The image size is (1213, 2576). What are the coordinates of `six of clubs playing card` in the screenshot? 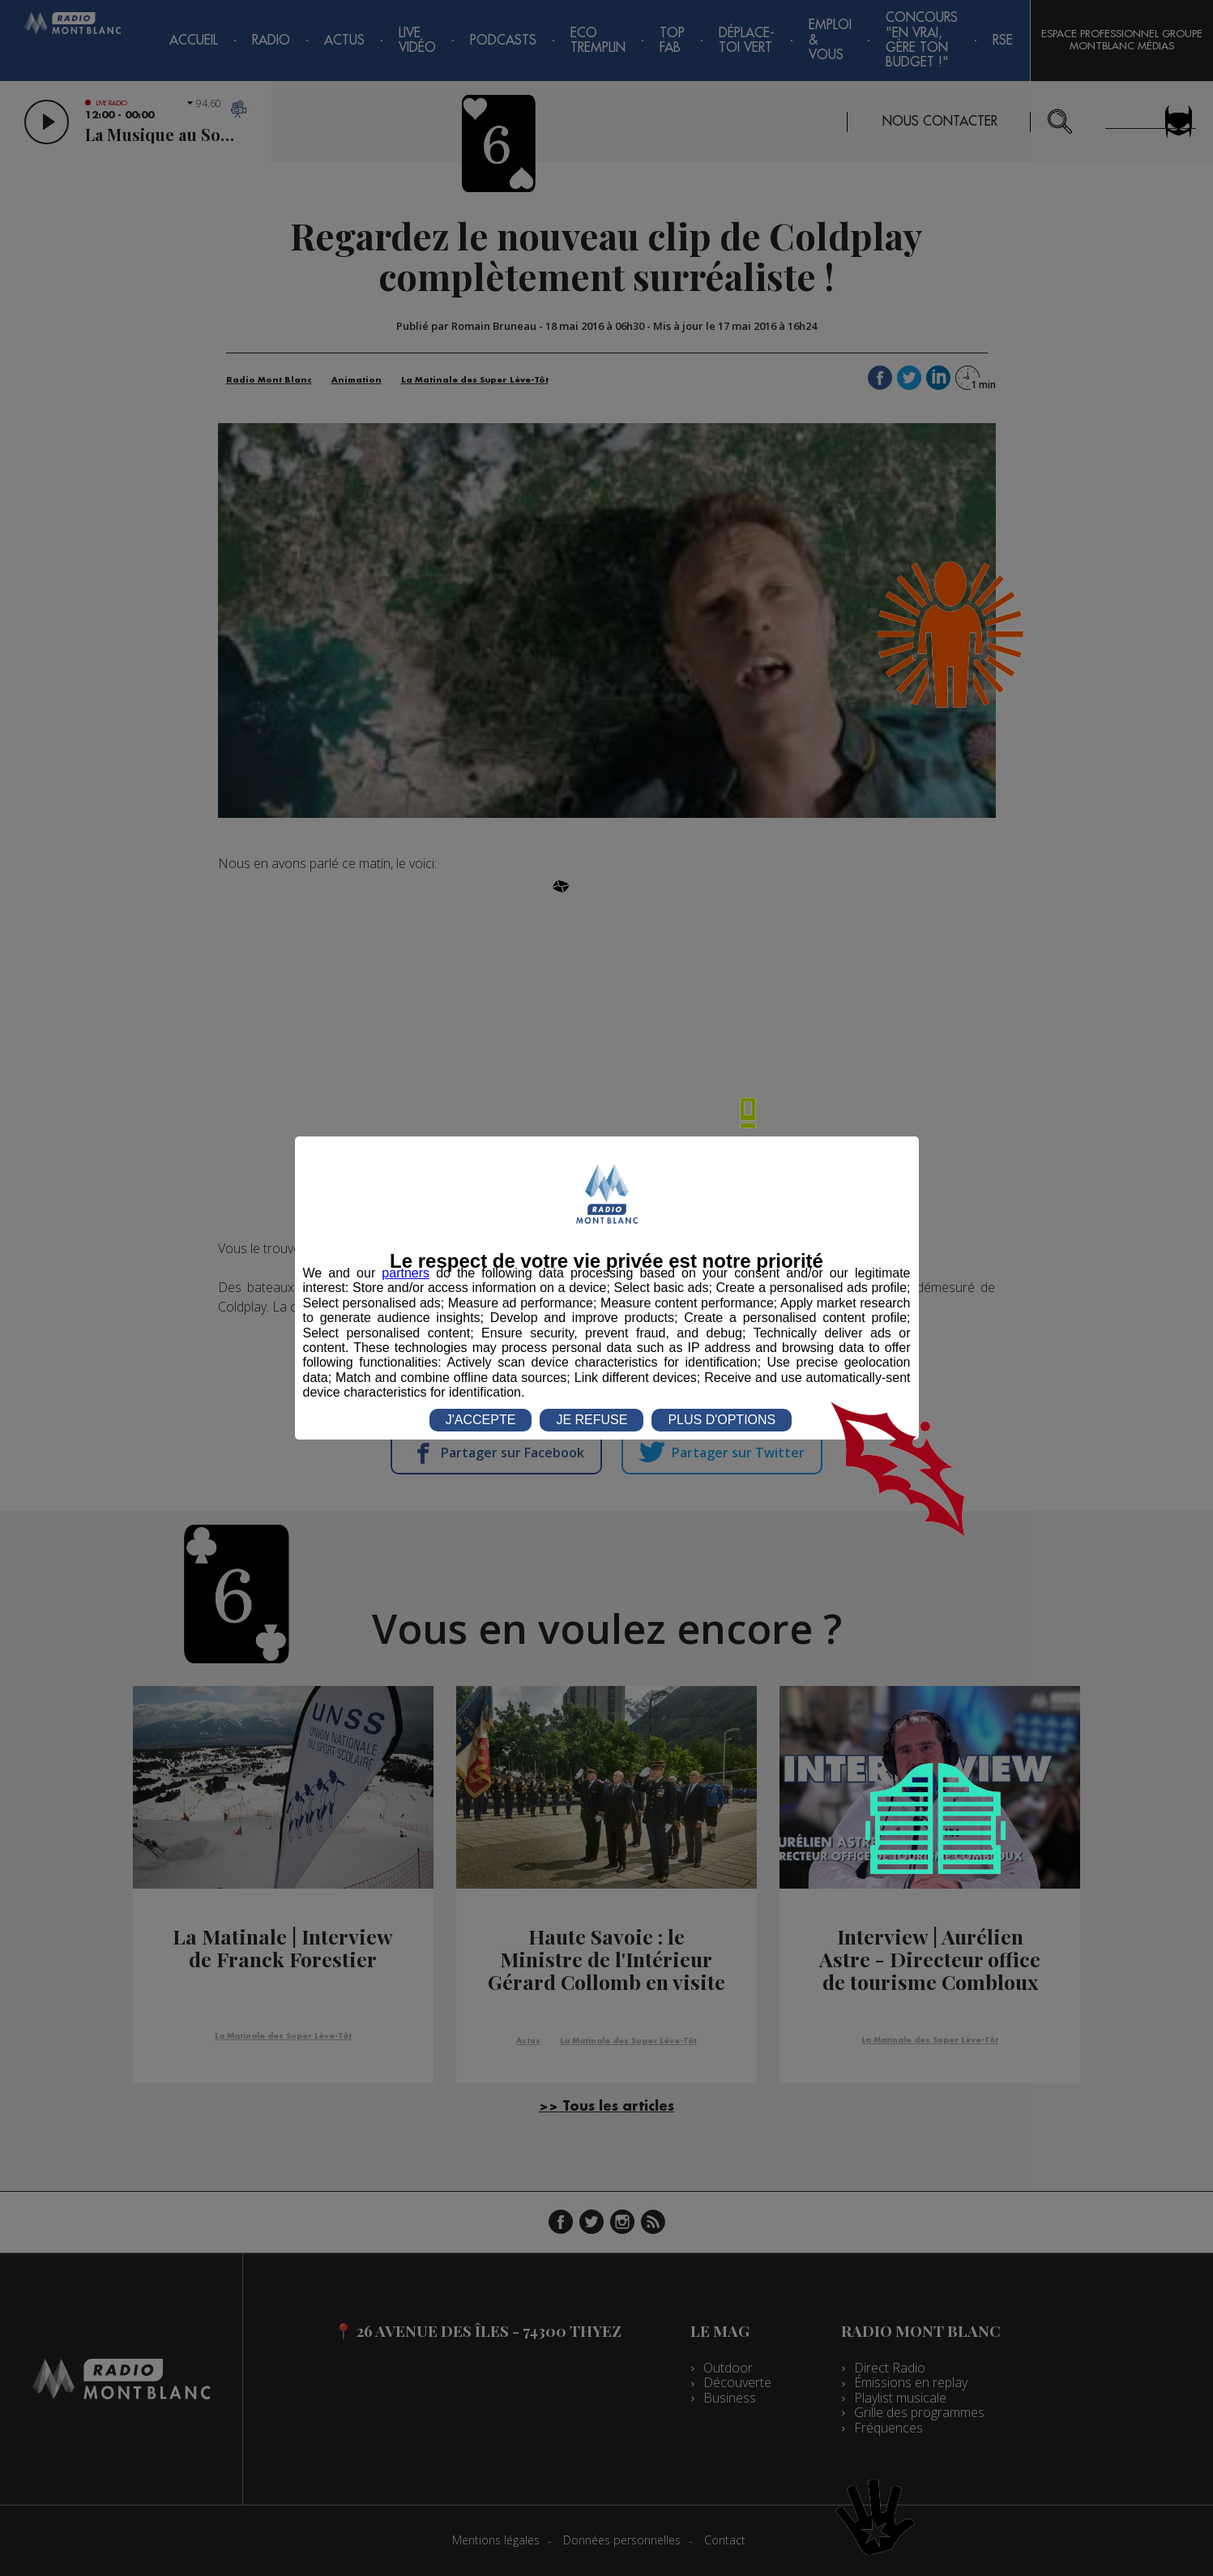 It's located at (236, 1594).